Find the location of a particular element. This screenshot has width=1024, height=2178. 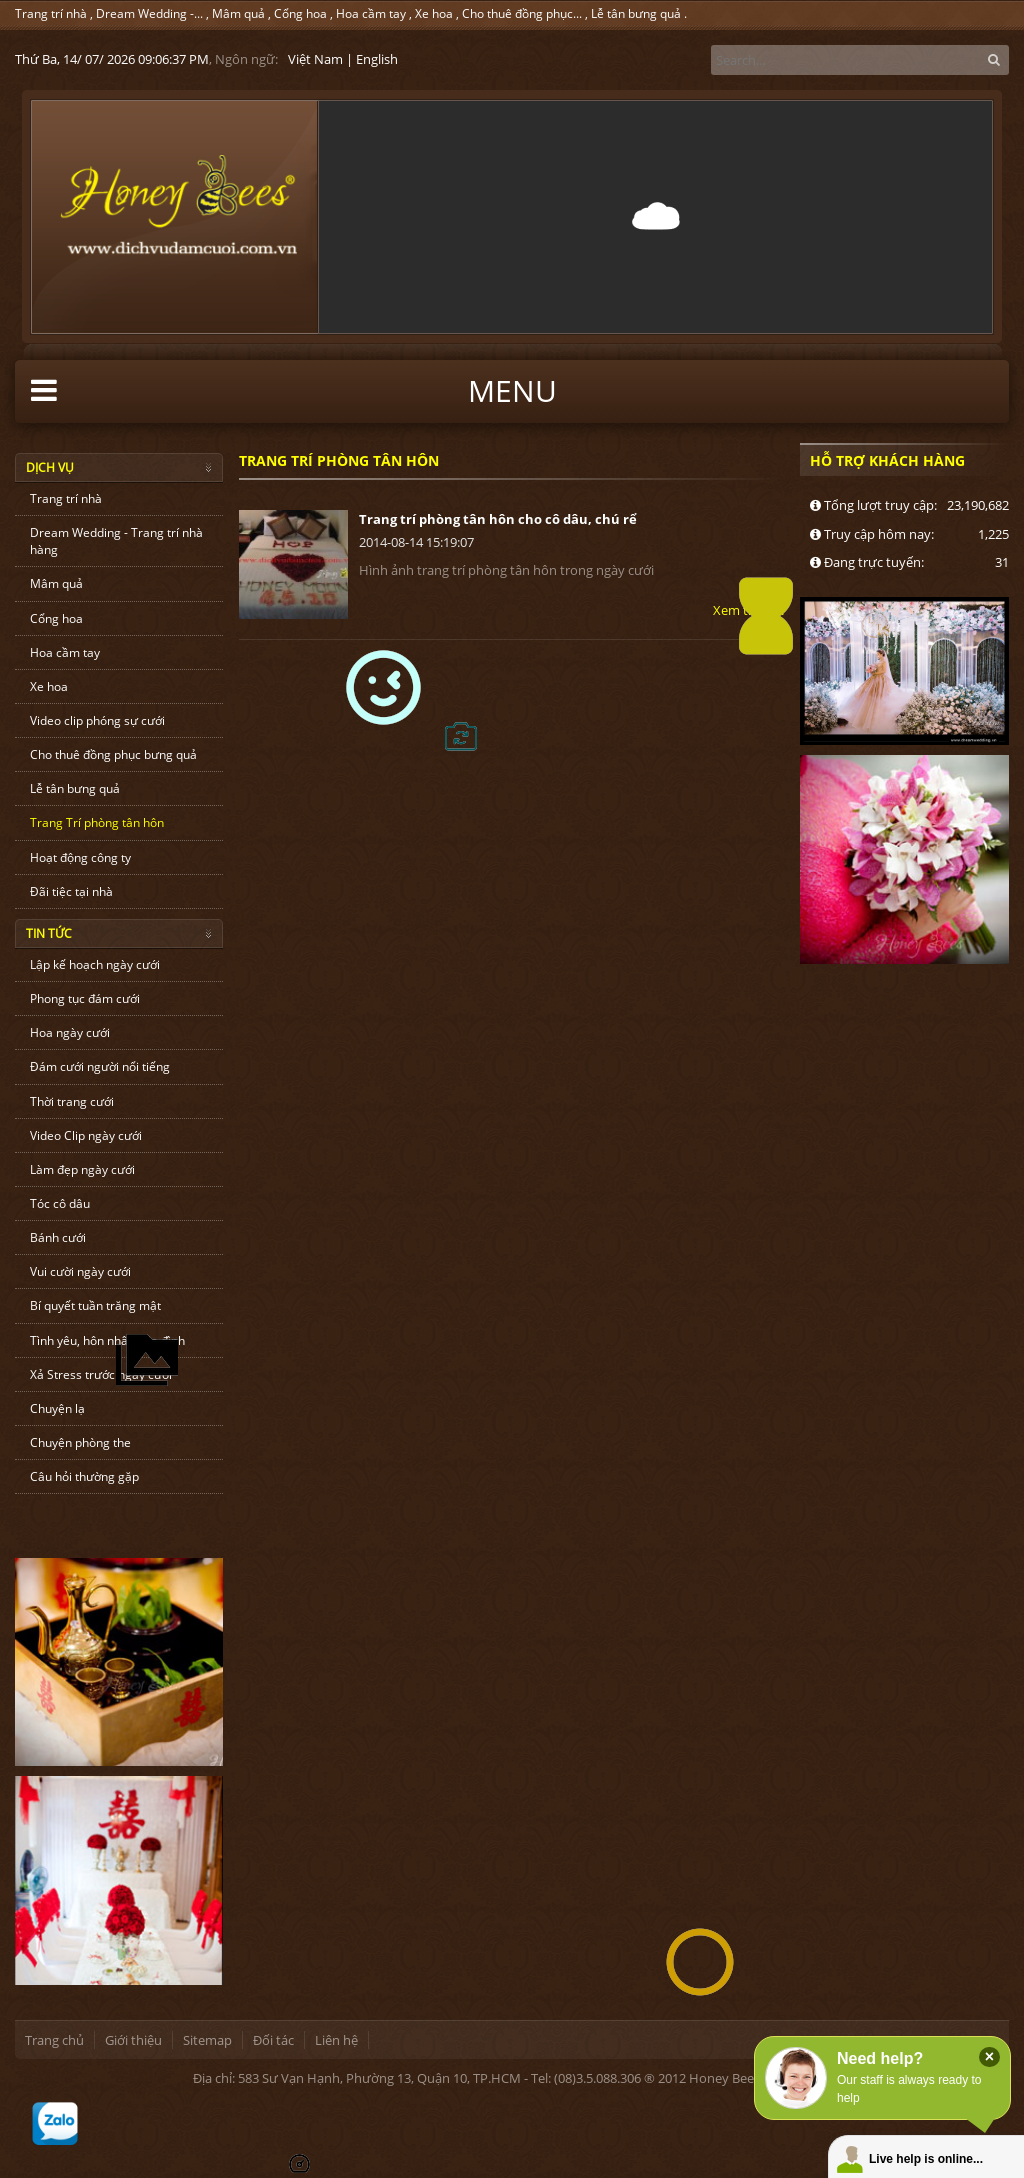

unselected radio button or checkbox option is located at coordinates (700, 1962).